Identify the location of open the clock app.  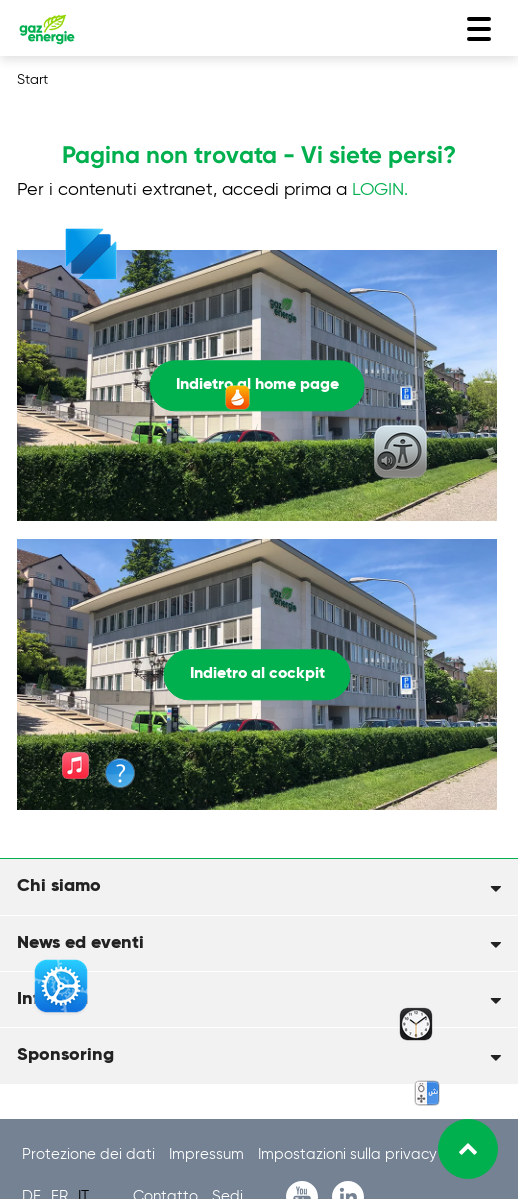
(416, 1024).